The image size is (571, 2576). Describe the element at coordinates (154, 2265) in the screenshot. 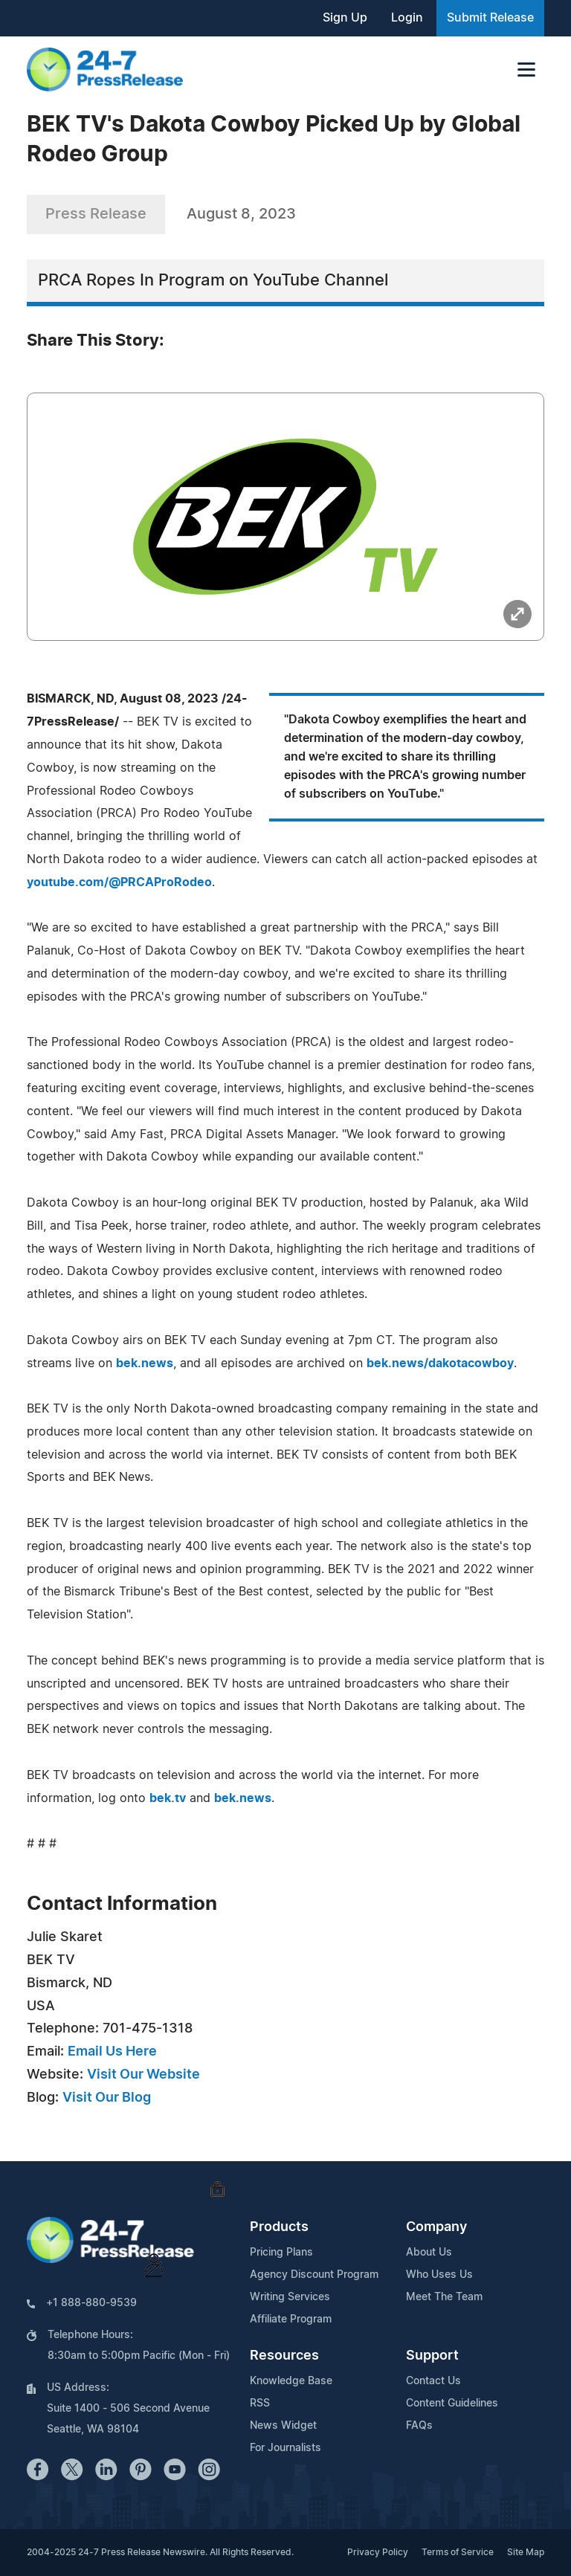

I see `fasten seatbelt reminder indicator` at that location.